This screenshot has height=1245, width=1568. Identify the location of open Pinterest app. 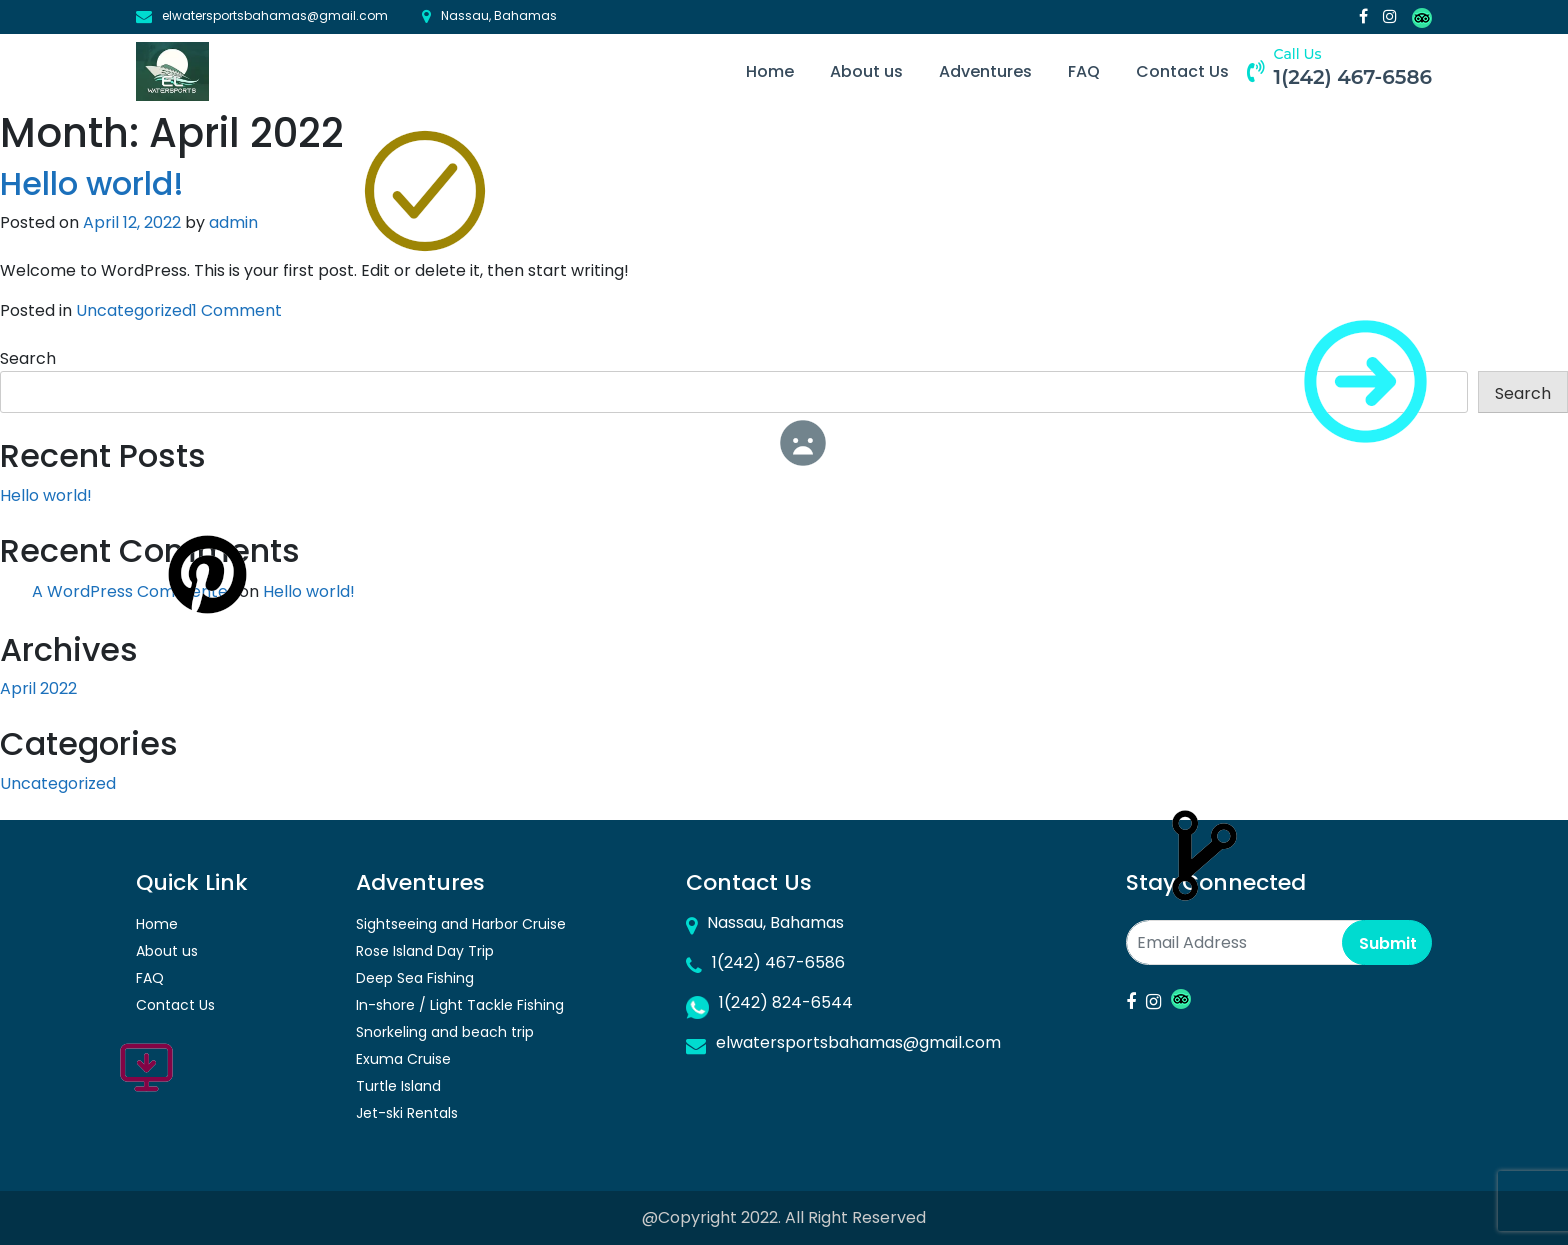
(207, 574).